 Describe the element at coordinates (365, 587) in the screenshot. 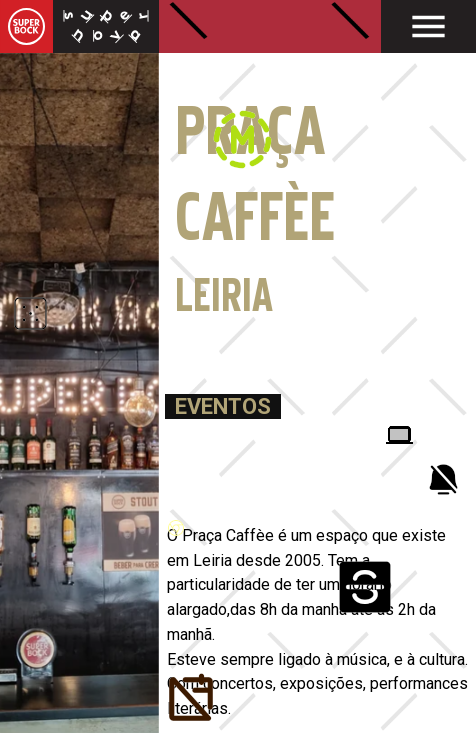

I see `apply strikethrough formatting to selected text` at that location.